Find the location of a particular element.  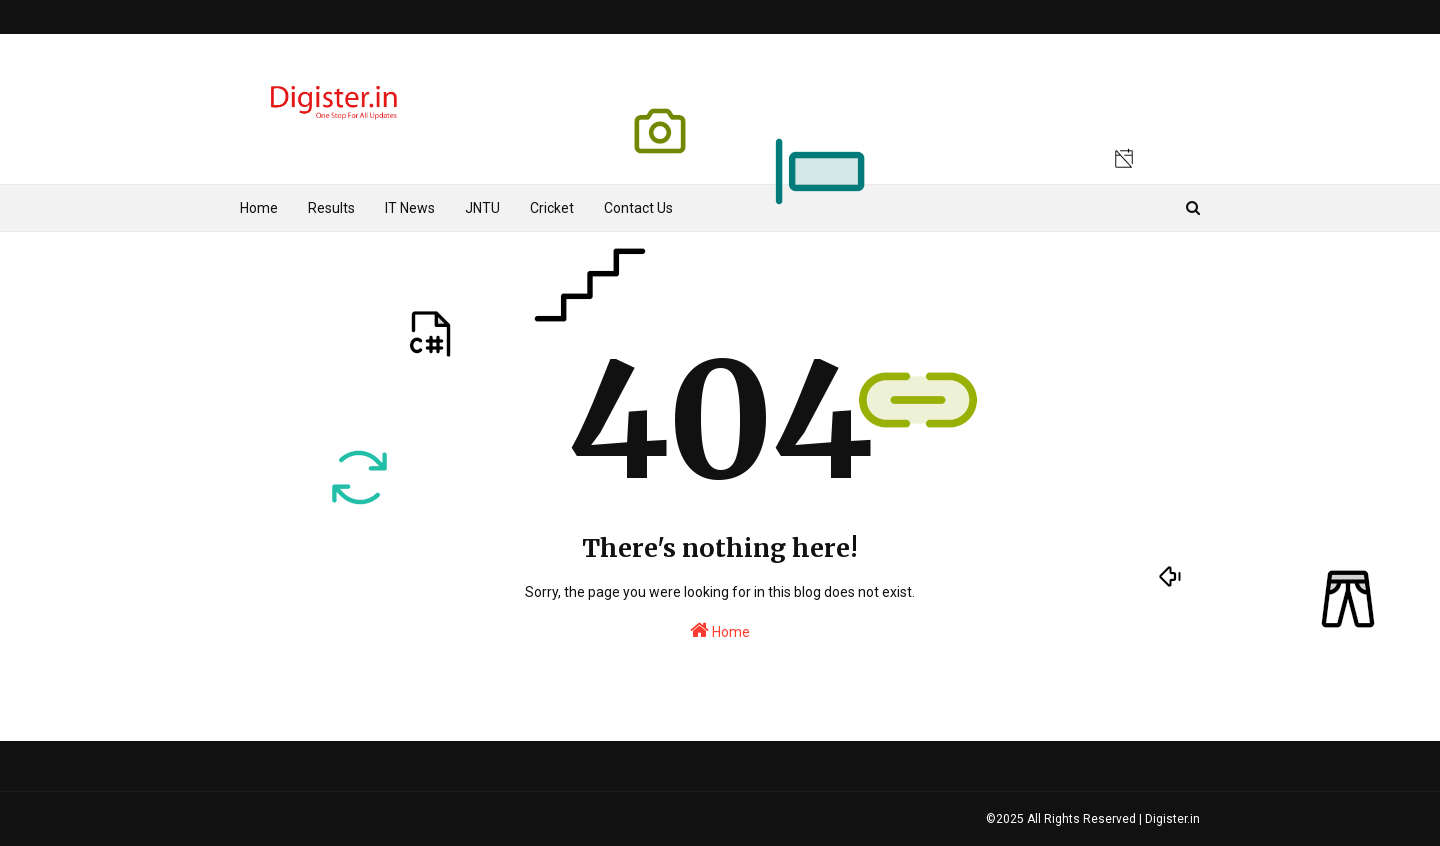

a C# source code file is located at coordinates (431, 334).